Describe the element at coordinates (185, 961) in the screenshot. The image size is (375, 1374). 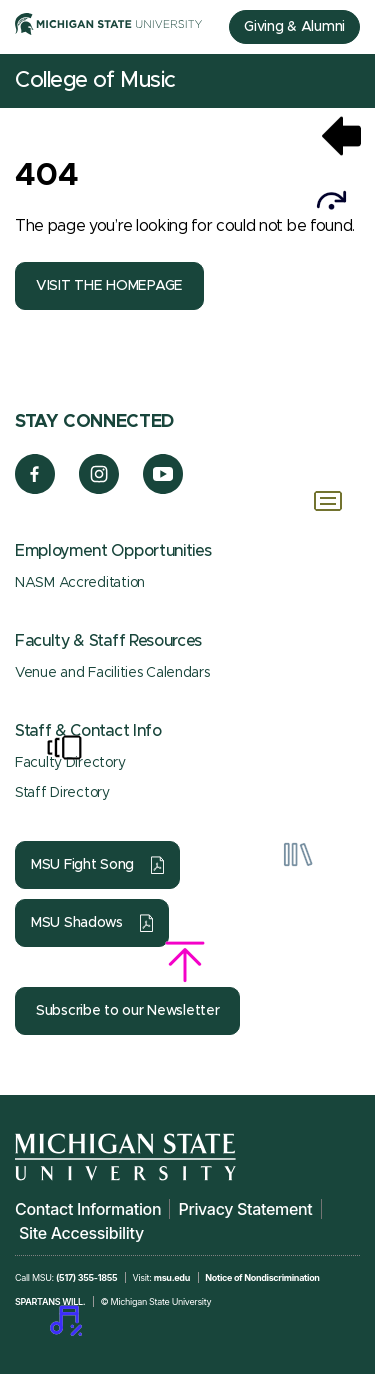
I see `scroll to top of page` at that location.